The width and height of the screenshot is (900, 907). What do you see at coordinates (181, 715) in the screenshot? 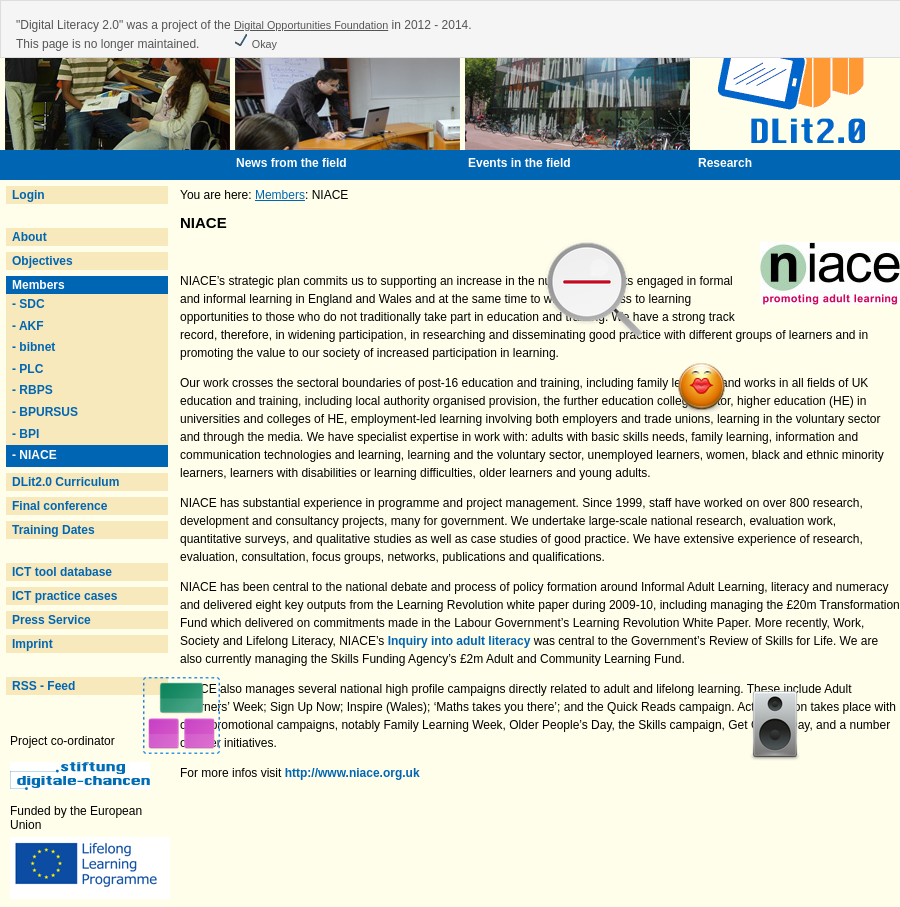
I see `select all items in the current view` at bounding box center [181, 715].